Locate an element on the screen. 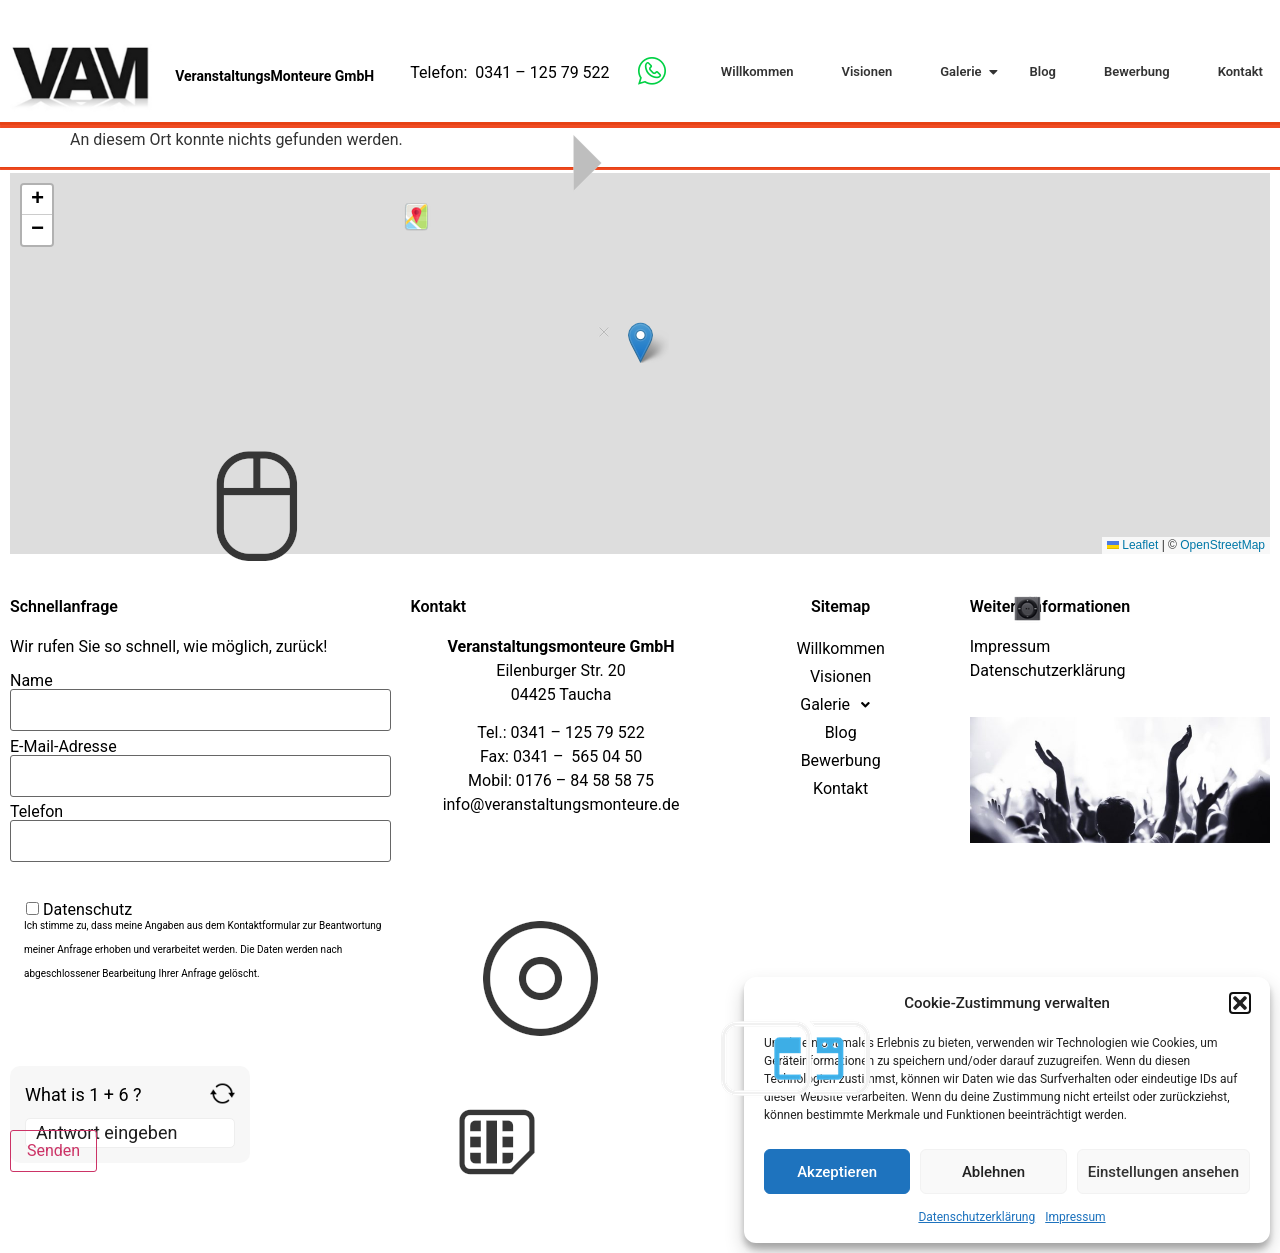 The height and width of the screenshot is (1253, 1280). indicates sim card status or settings is located at coordinates (497, 1142).